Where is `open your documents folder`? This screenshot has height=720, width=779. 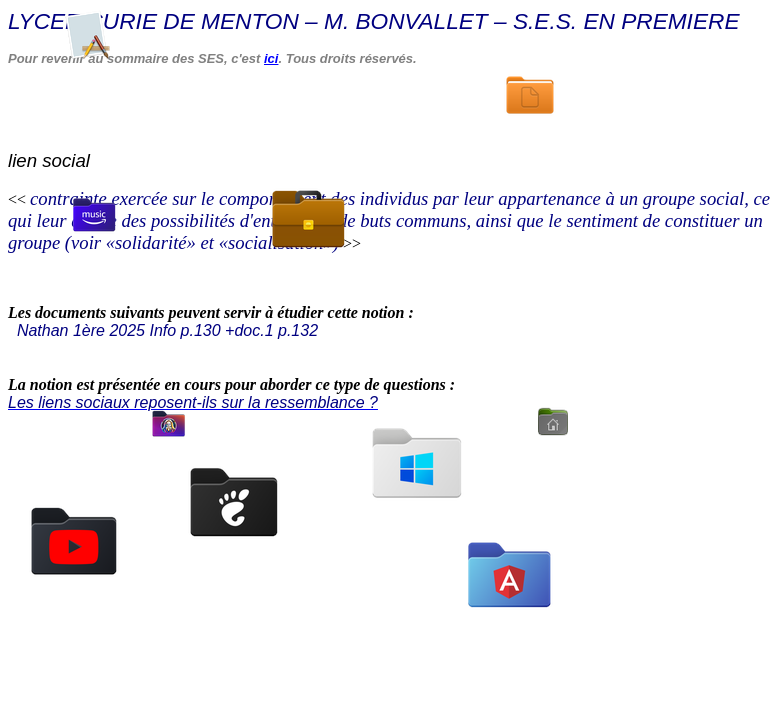
open your documents folder is located at coordinates (530, 95).